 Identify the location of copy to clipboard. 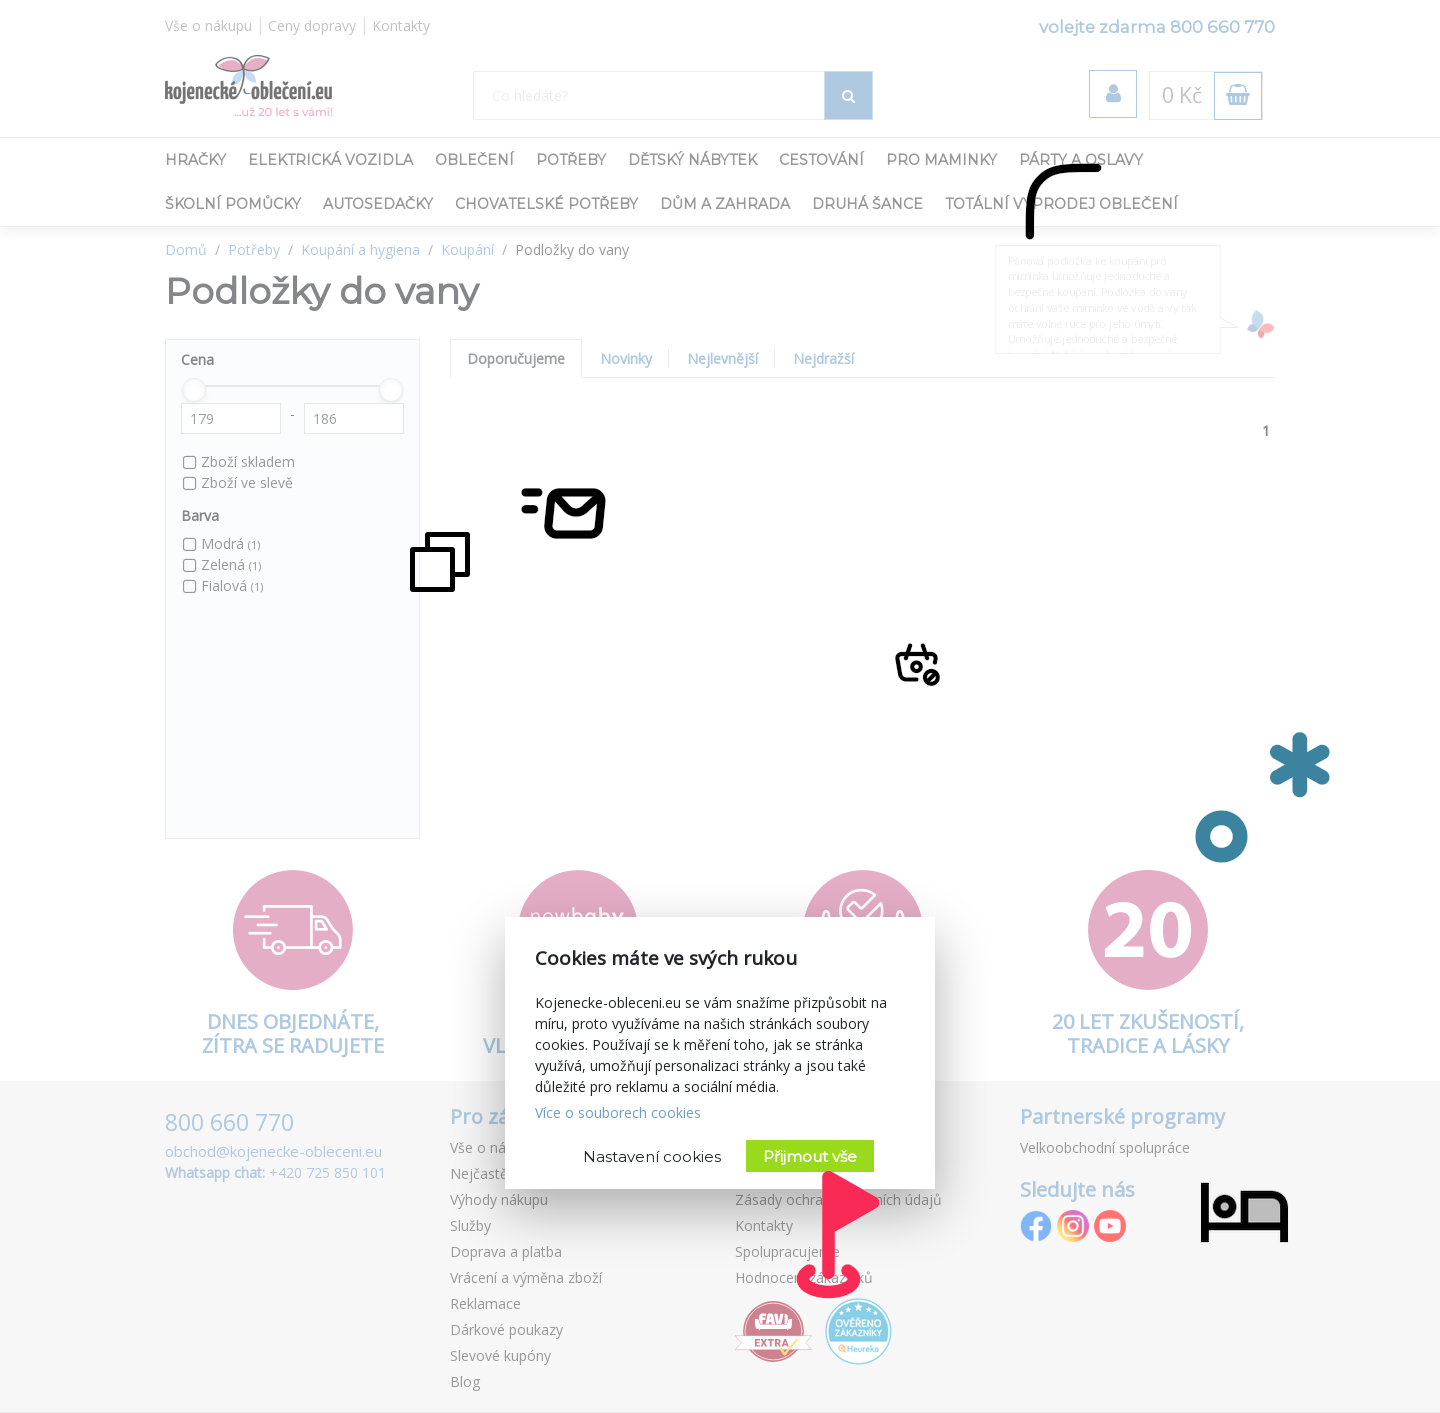
(440, 562).